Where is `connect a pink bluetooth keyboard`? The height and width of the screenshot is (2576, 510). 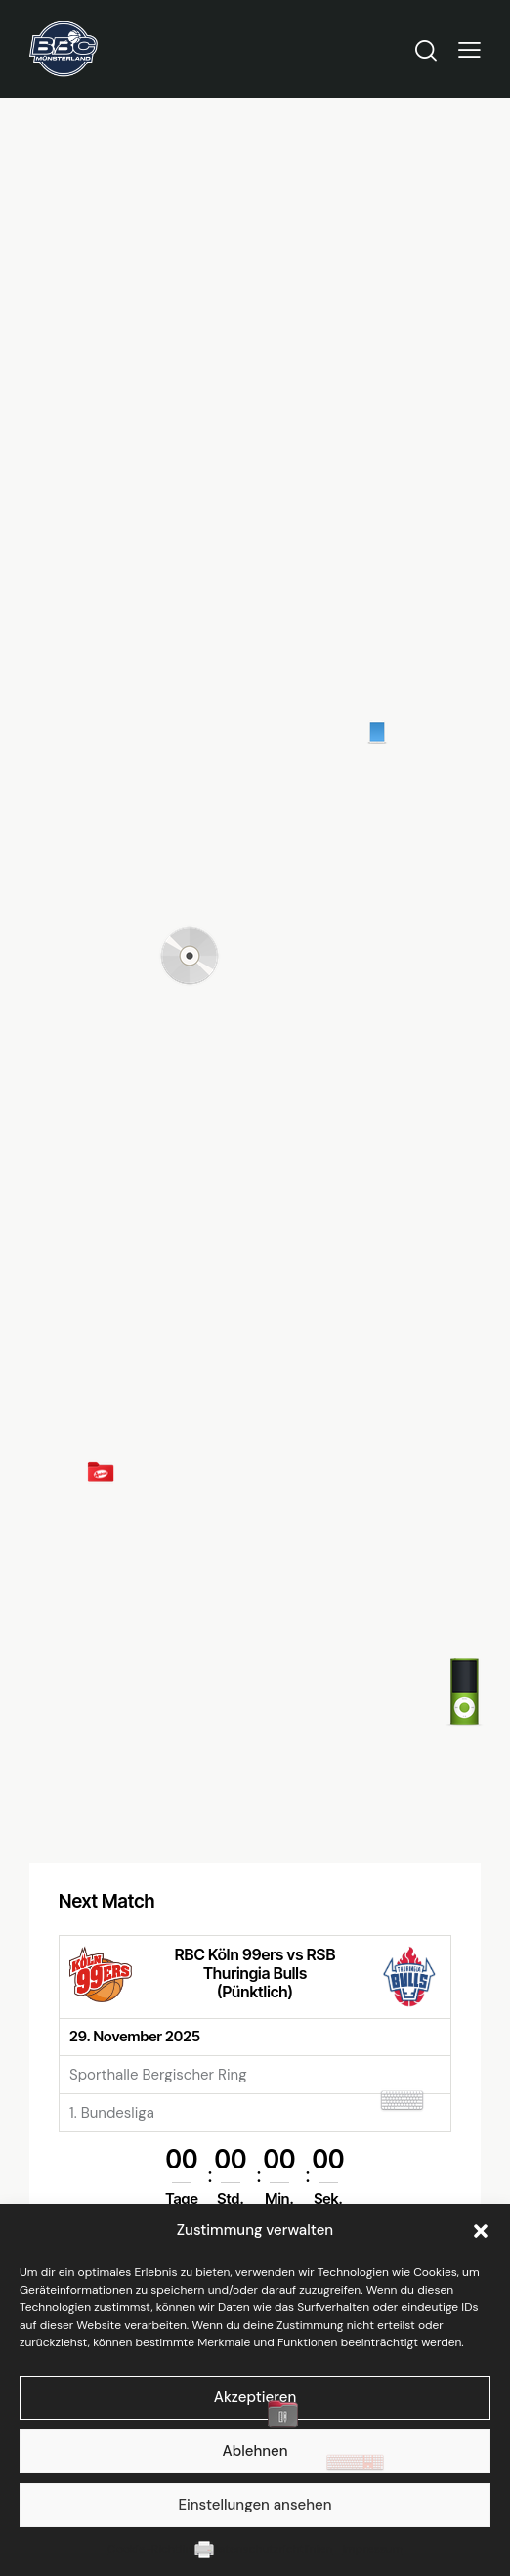 connect a pink bluetooth keyboard is located at coordinates (355, 2462).